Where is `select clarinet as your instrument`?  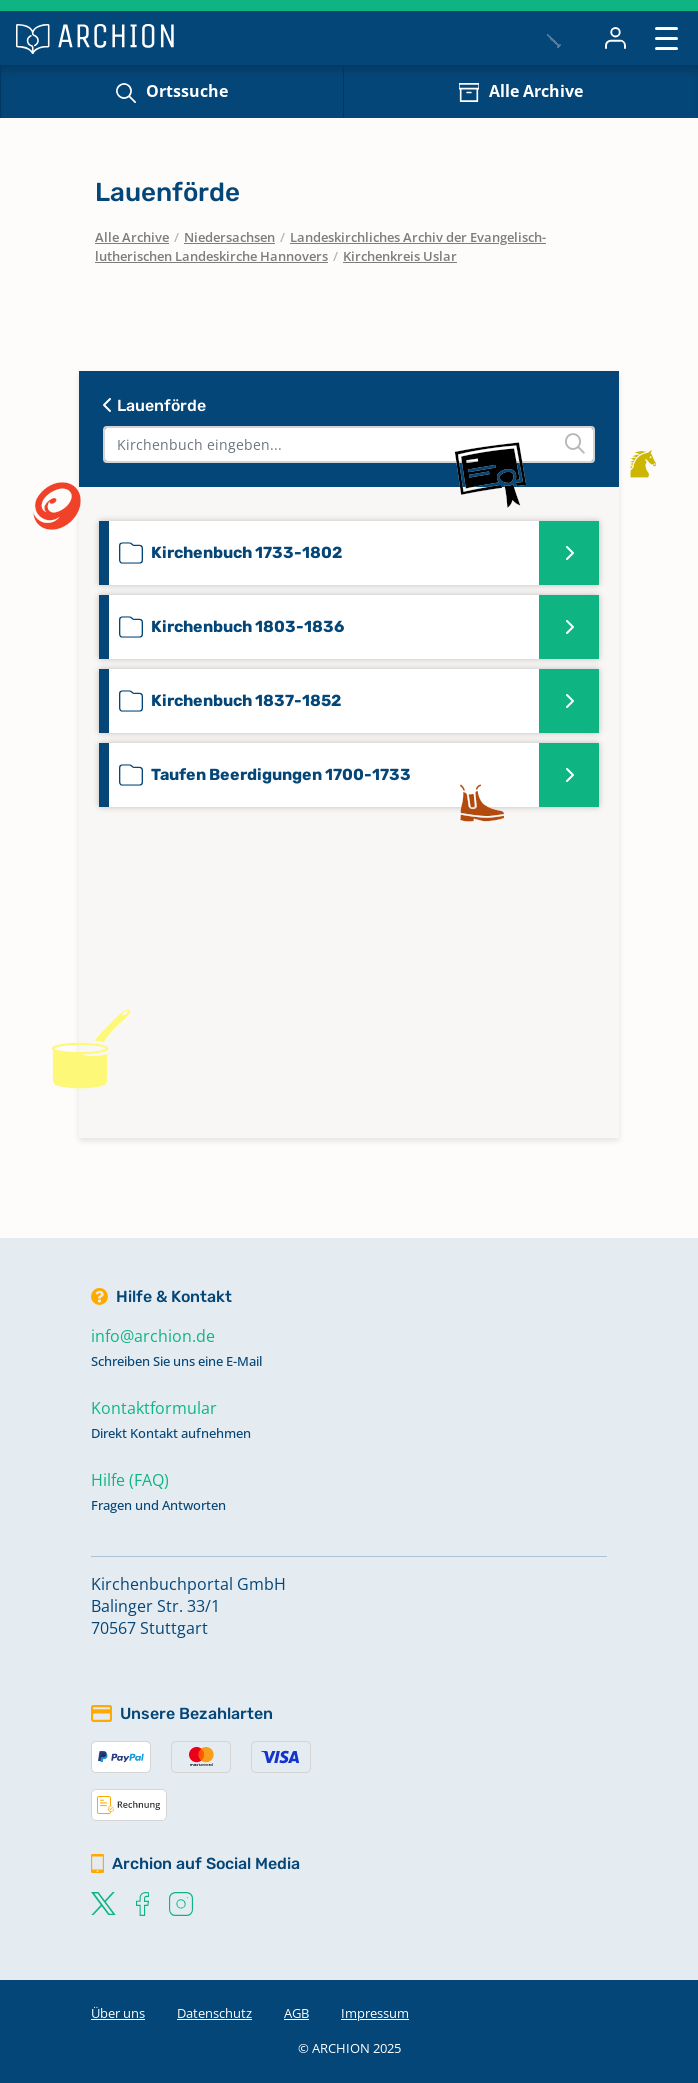 select clarinet as your instrument is located at coordinates (554, 41).